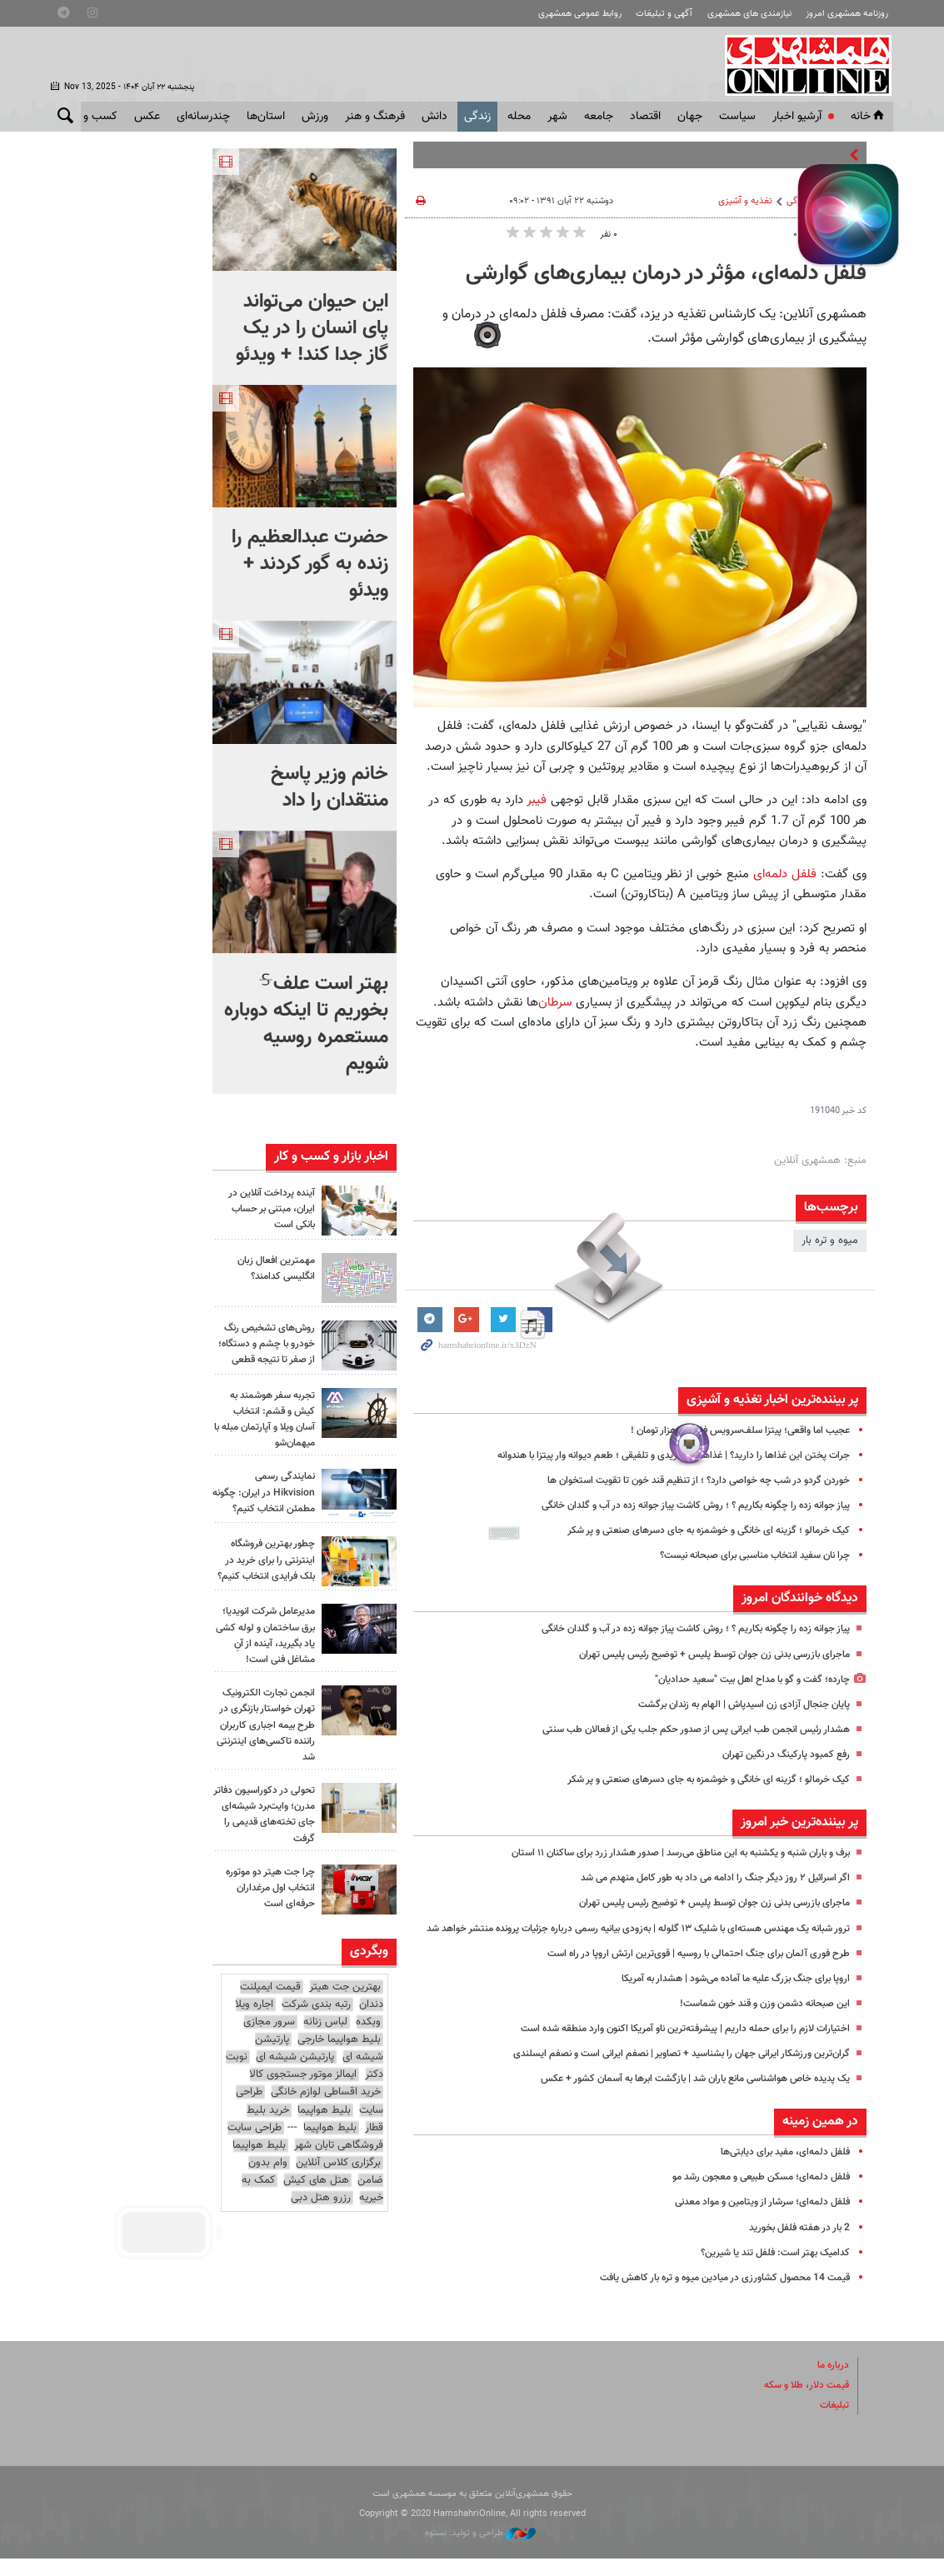 This screenshot has width=944, height=2576. I want to click on connect to a wireless bluetooth keyboard, so click(504, 1533).